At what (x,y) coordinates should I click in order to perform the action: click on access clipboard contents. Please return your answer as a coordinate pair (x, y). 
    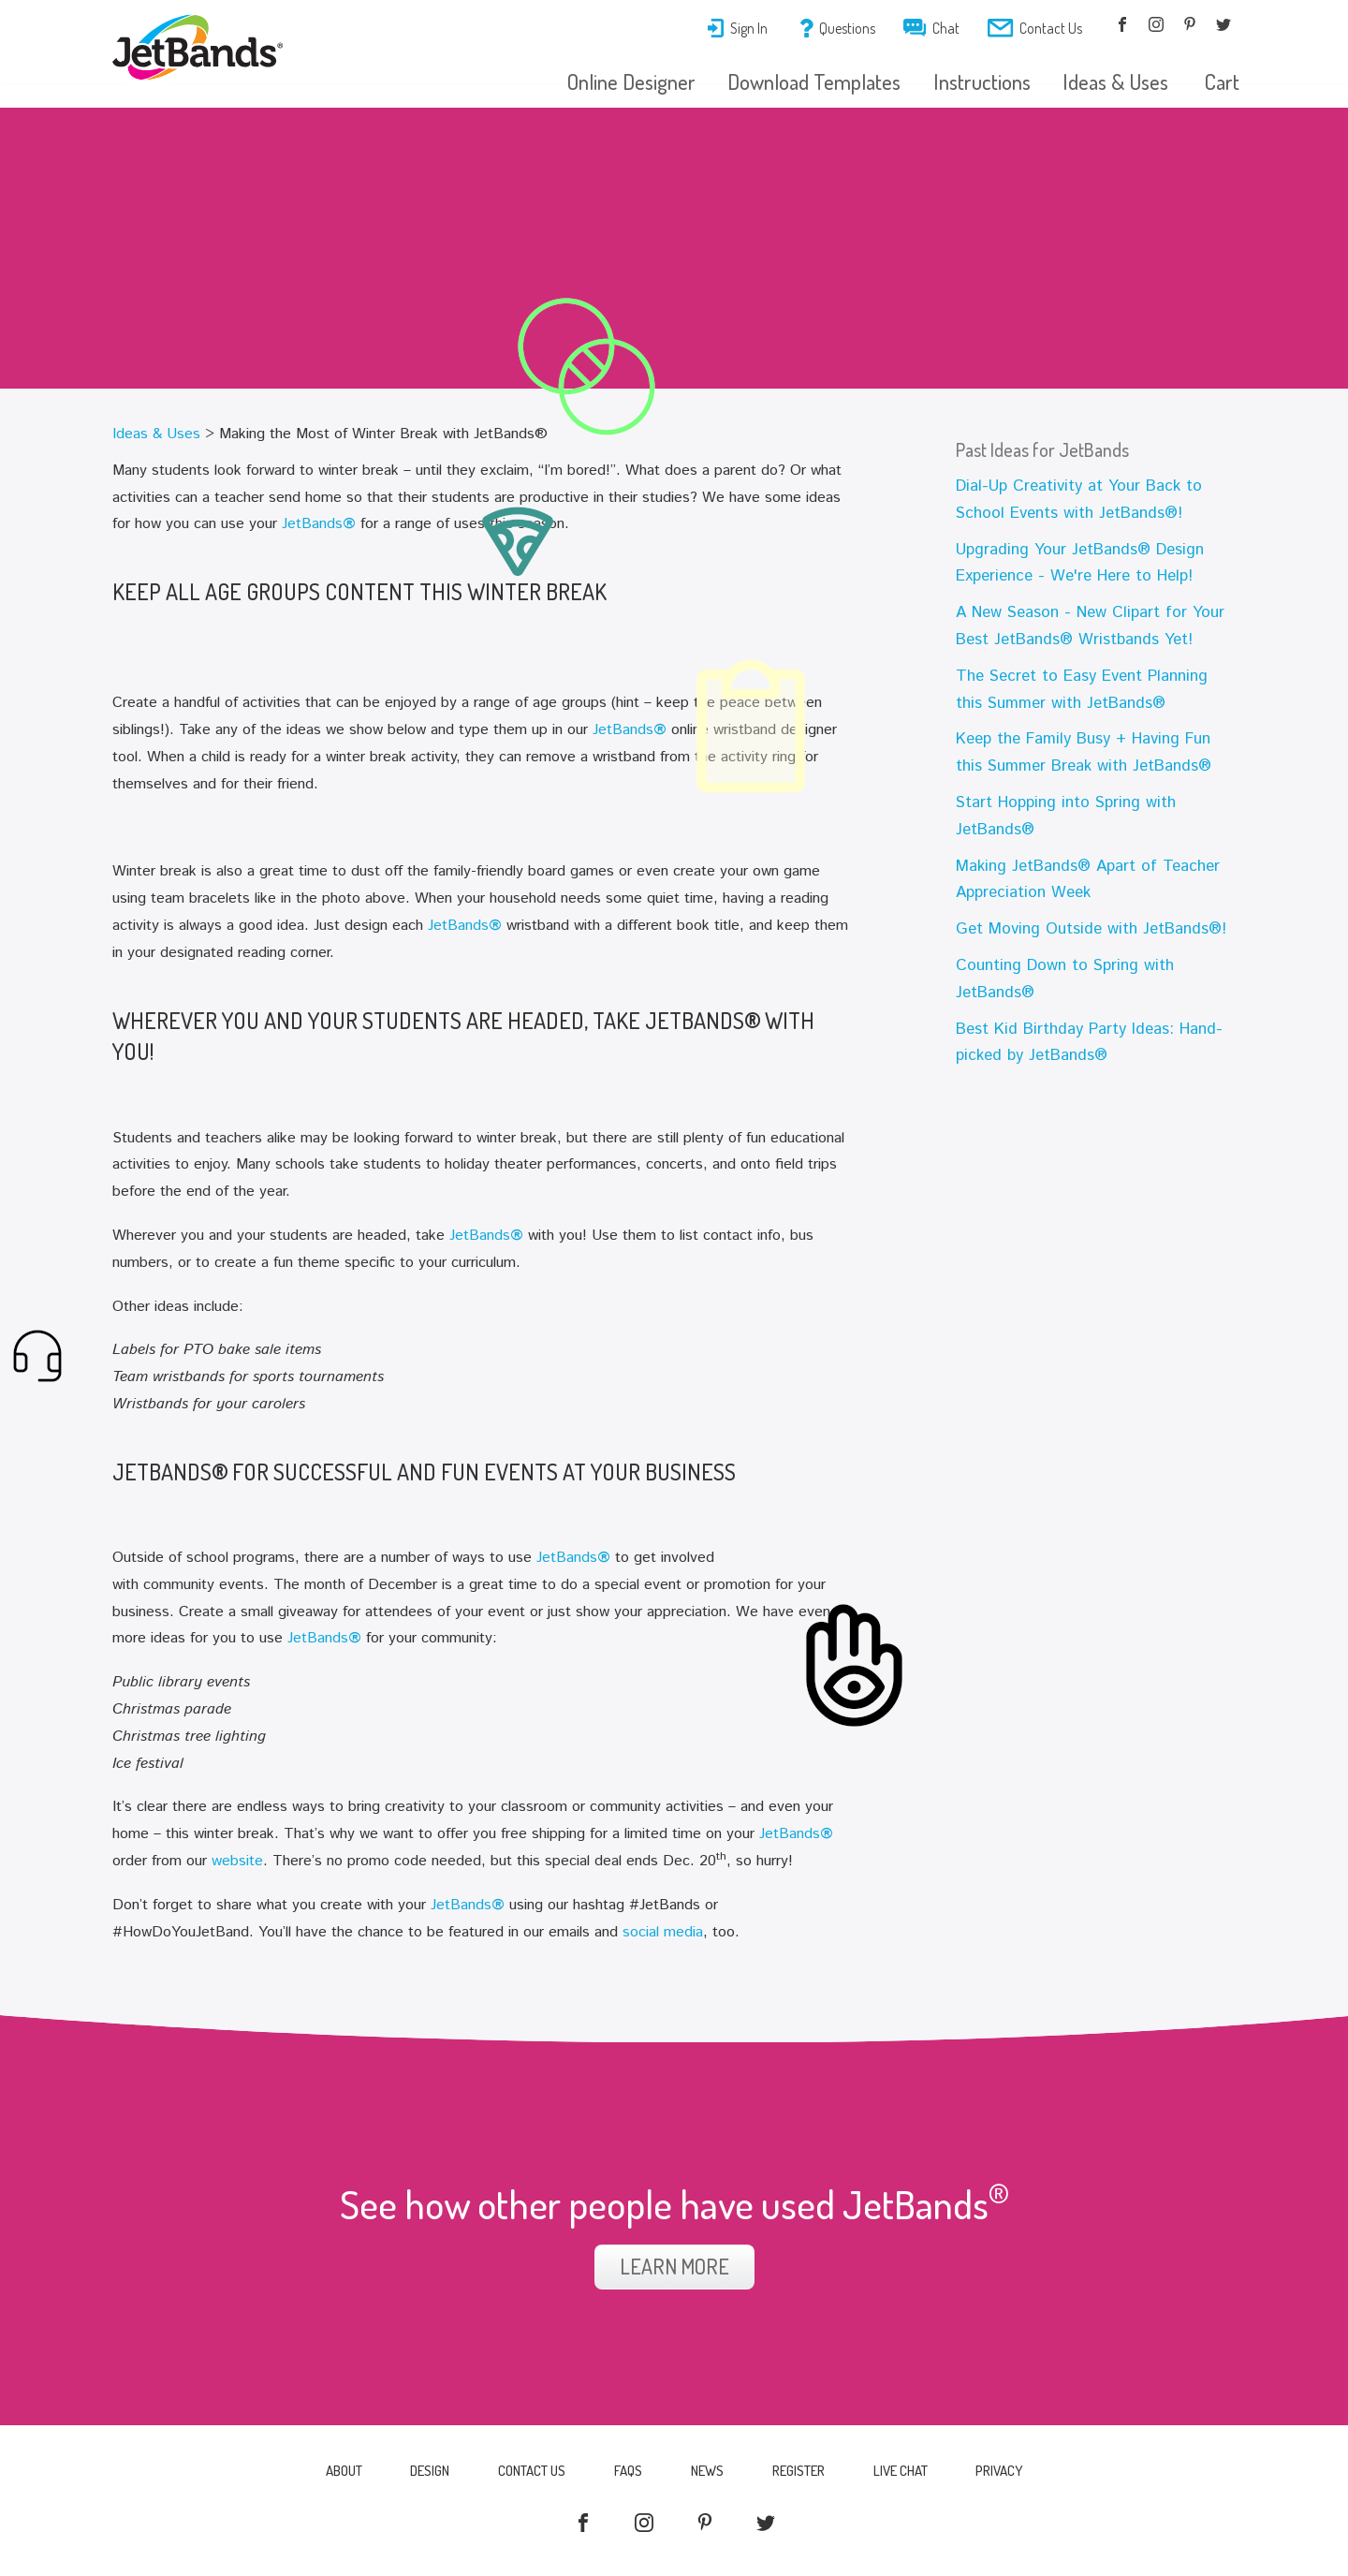
    Looking at the image, I should click on (751, 729).